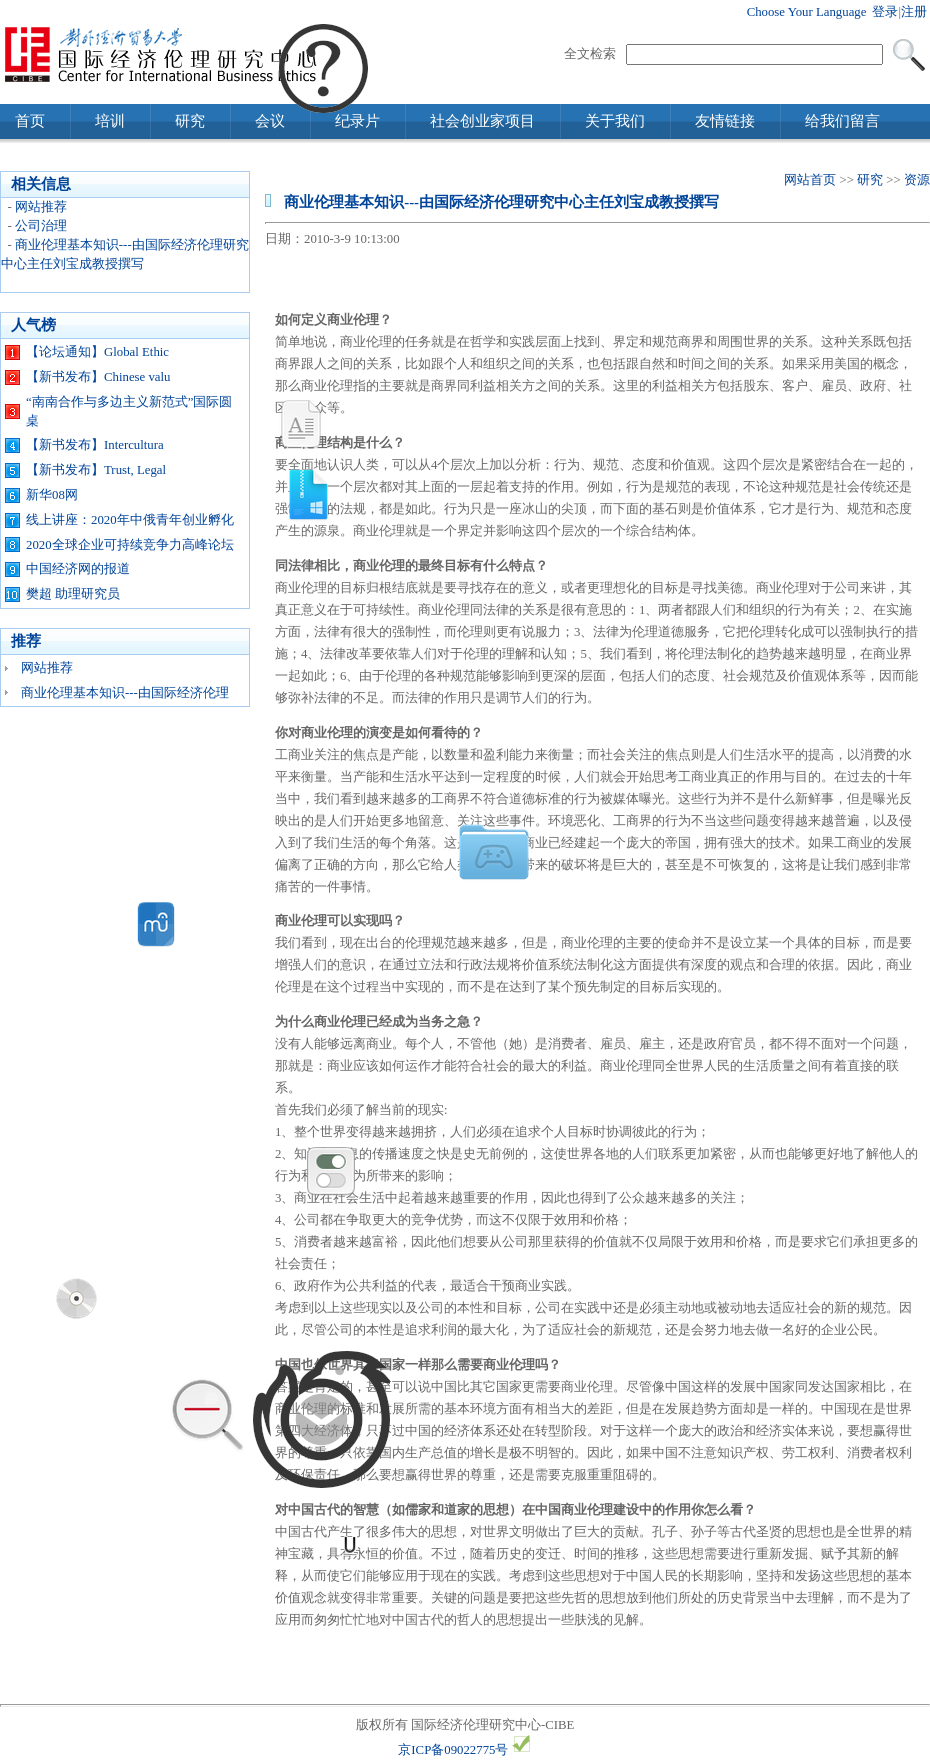  What do you see at coordinates (308, 495) in the screenshot?
I see `a compressed windows executable file` at bounding box center [308, 495].